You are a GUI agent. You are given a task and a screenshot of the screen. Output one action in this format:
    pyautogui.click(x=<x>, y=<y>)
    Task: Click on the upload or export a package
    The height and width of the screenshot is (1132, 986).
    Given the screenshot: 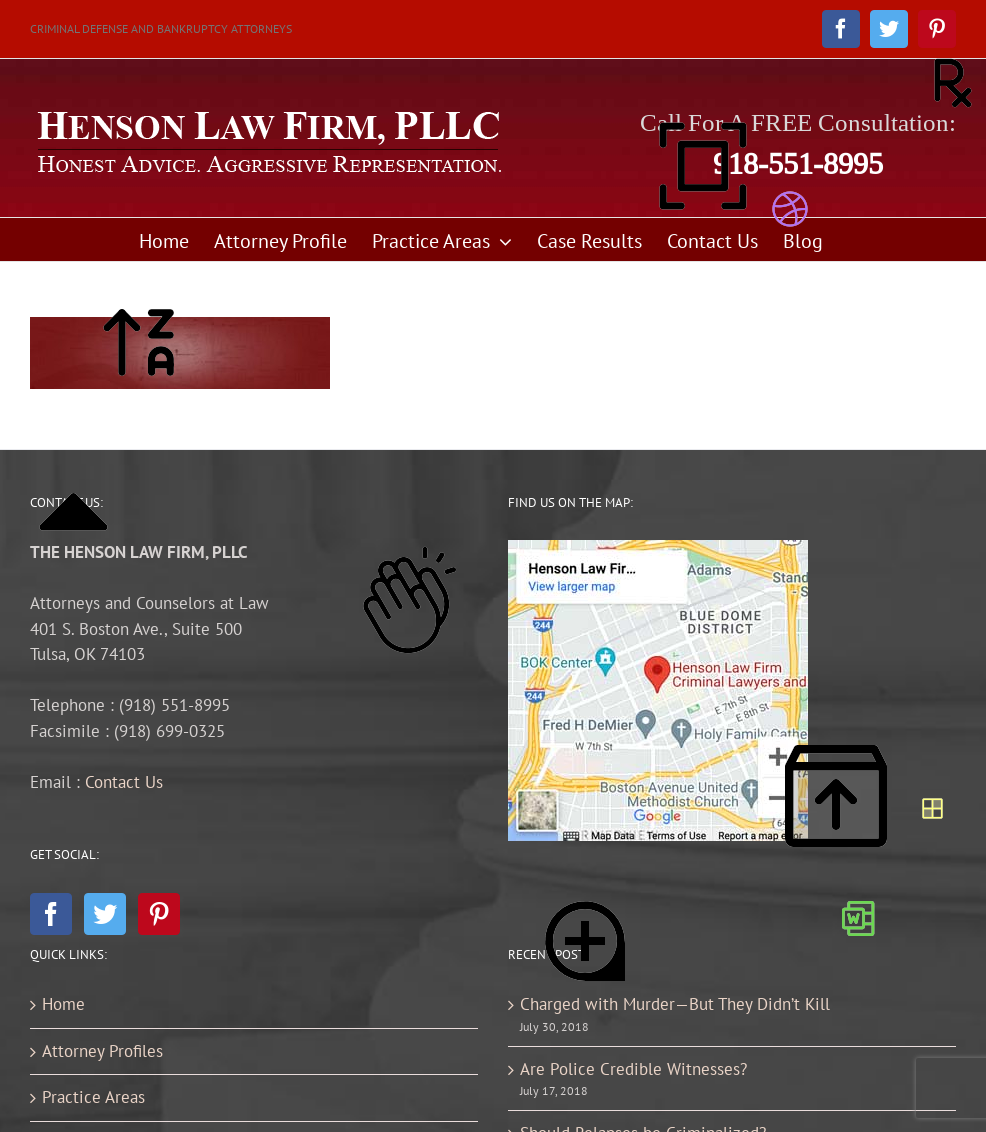 What is the action you would take?
    pyautogui.click(x=836, y=796)
    